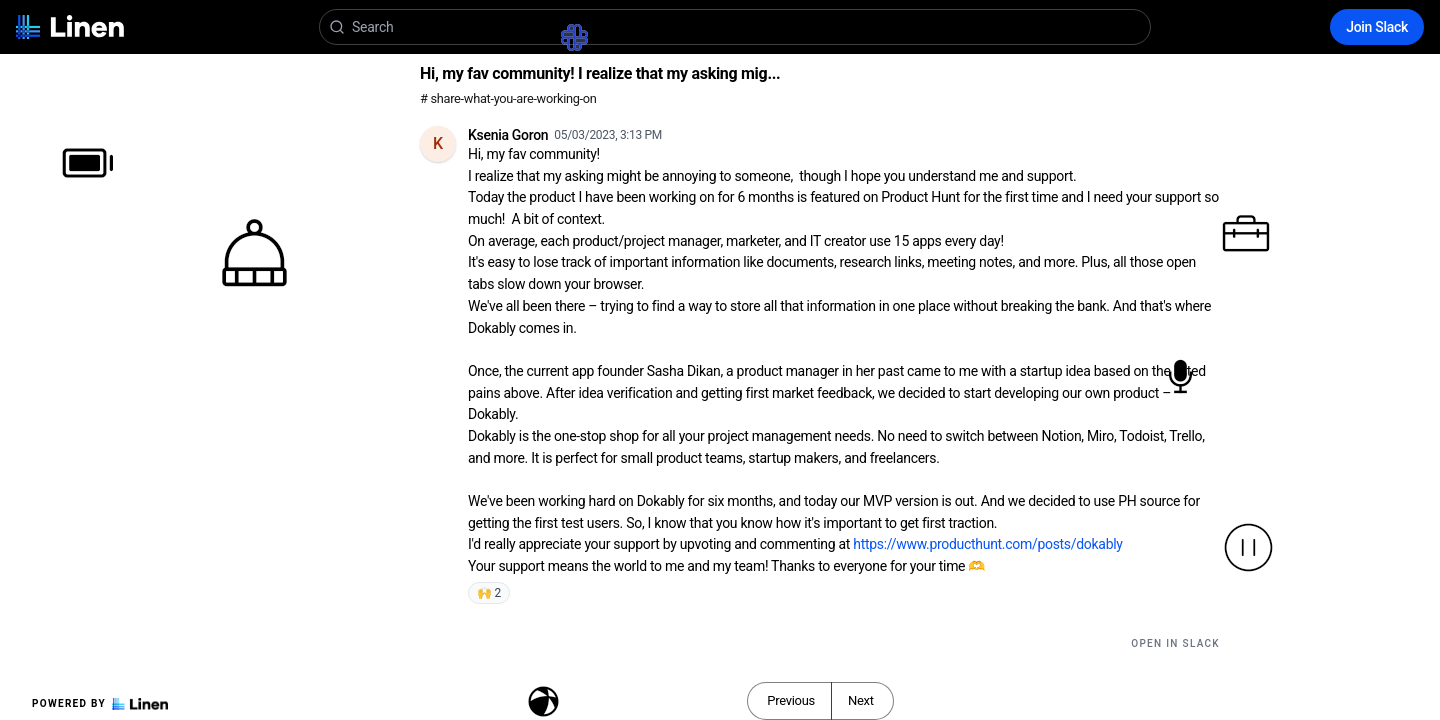 This screenshot has height=720, width=1440. What do you see at coordinates (543, 701) in the screenshot?
I see `access games or entertainment features` at bounding box center [543, 701].